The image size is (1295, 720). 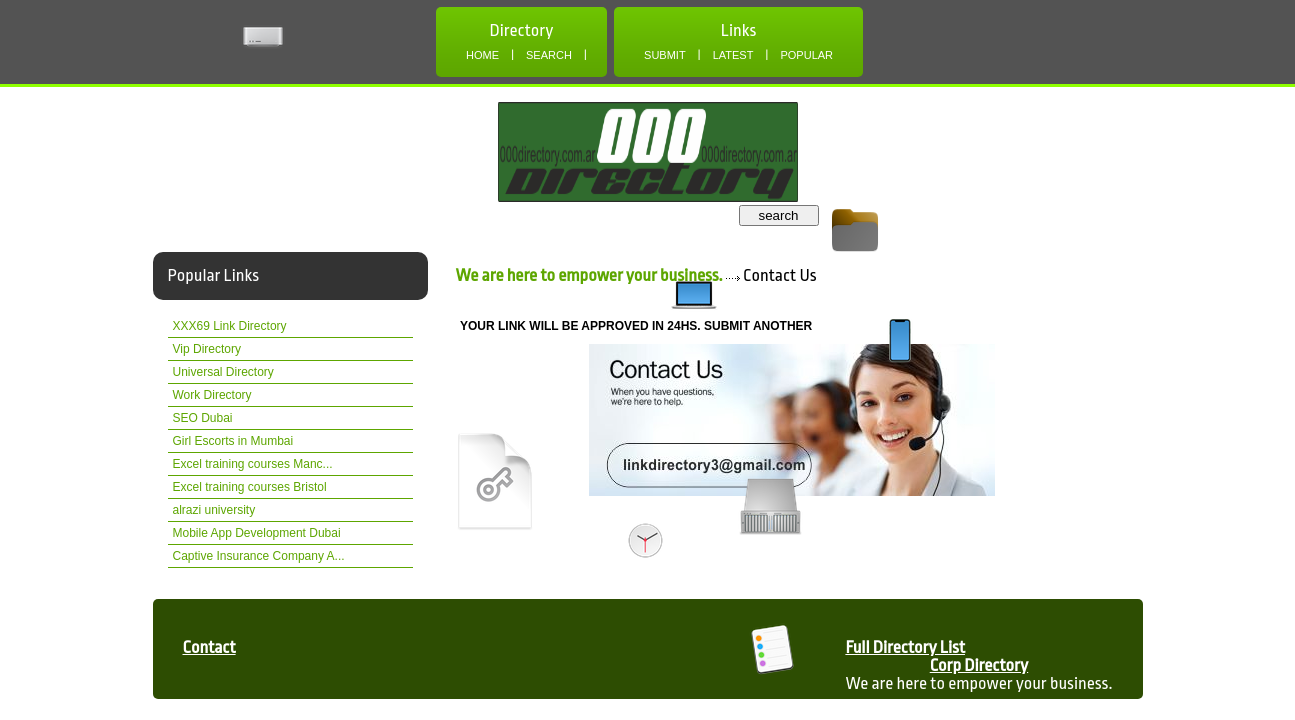 What do you see at coordinates (645, 540) in the screenshot?
I see `access date and time settings` at bounding box center [645, 540].